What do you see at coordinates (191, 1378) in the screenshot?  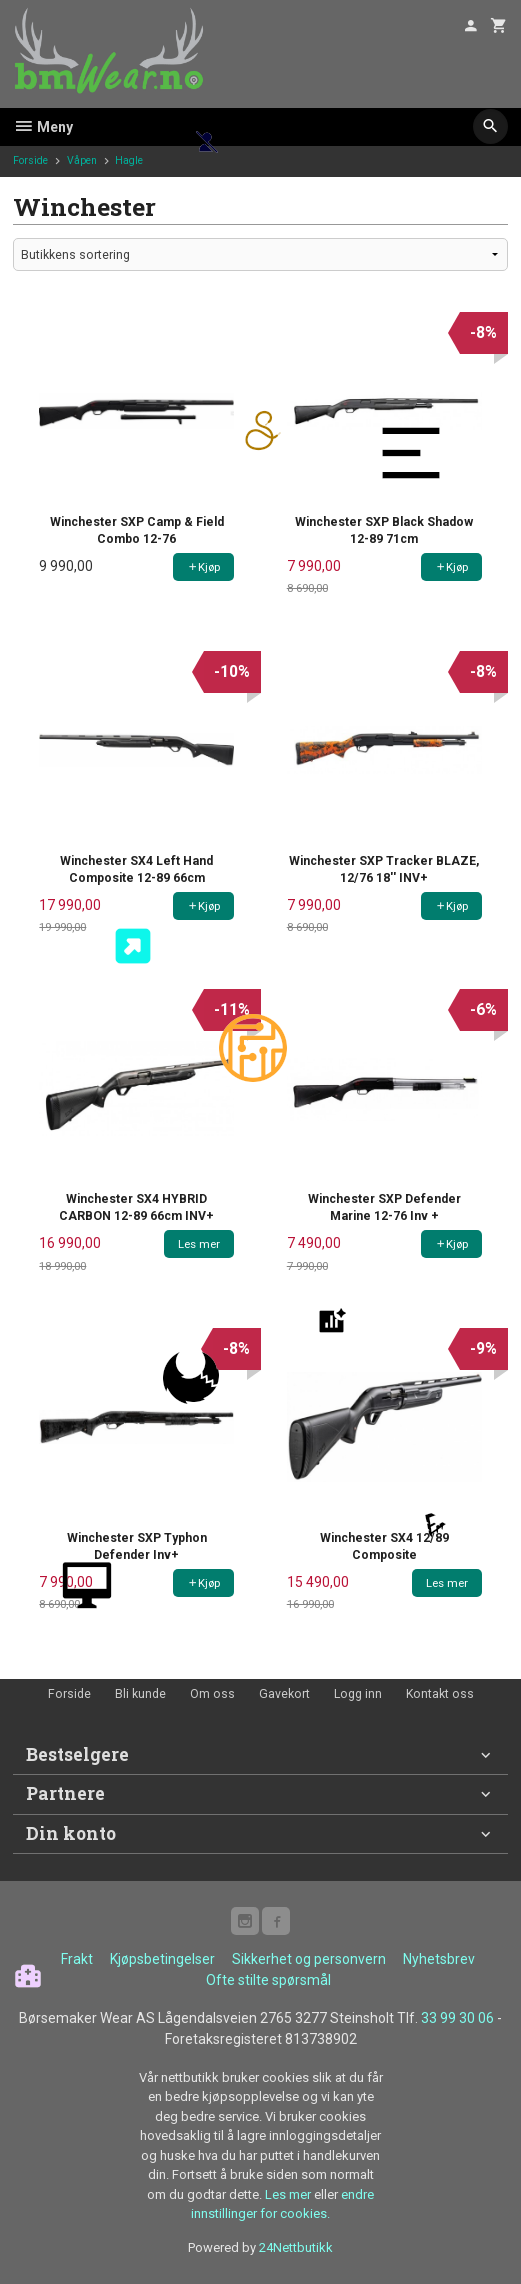 I see `apifox application logo` at bounding box center [191, 1378].